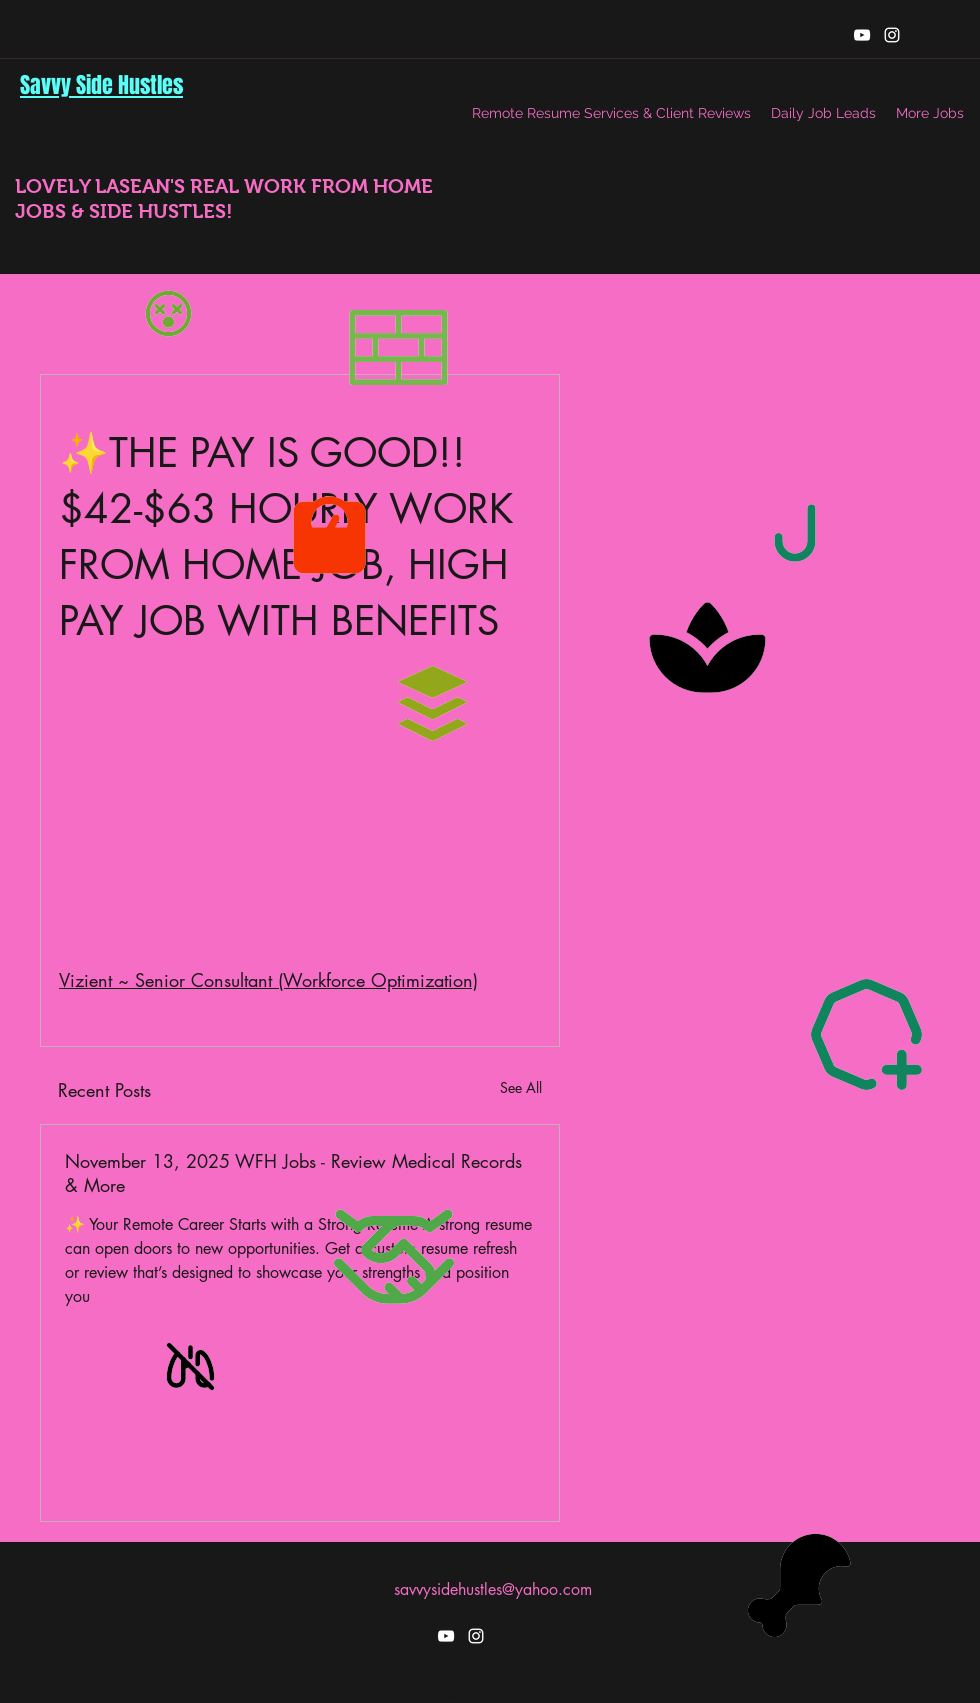 This screenshot has height=1703, width=980. I want to click on the letter J text element or keyboard shortcut indicator, so click(795, 533).